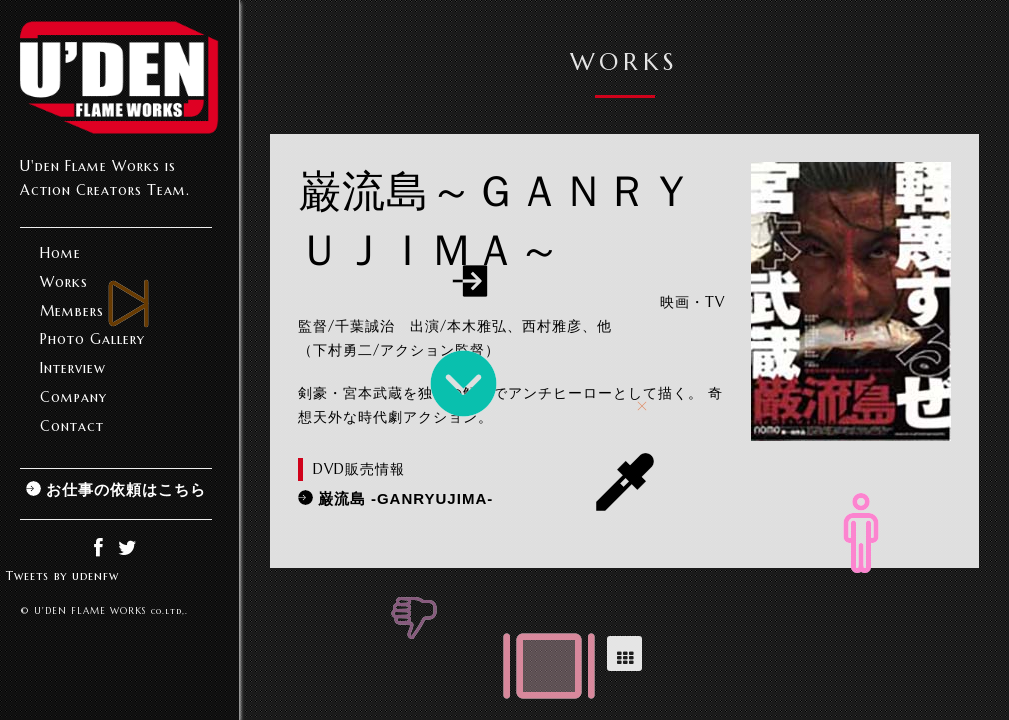 The width and height of the screenshot is (1009, 720). Describe the element at coordinates (549, 666) in the screenshot. I see `start a slideshow presentation` at that location.